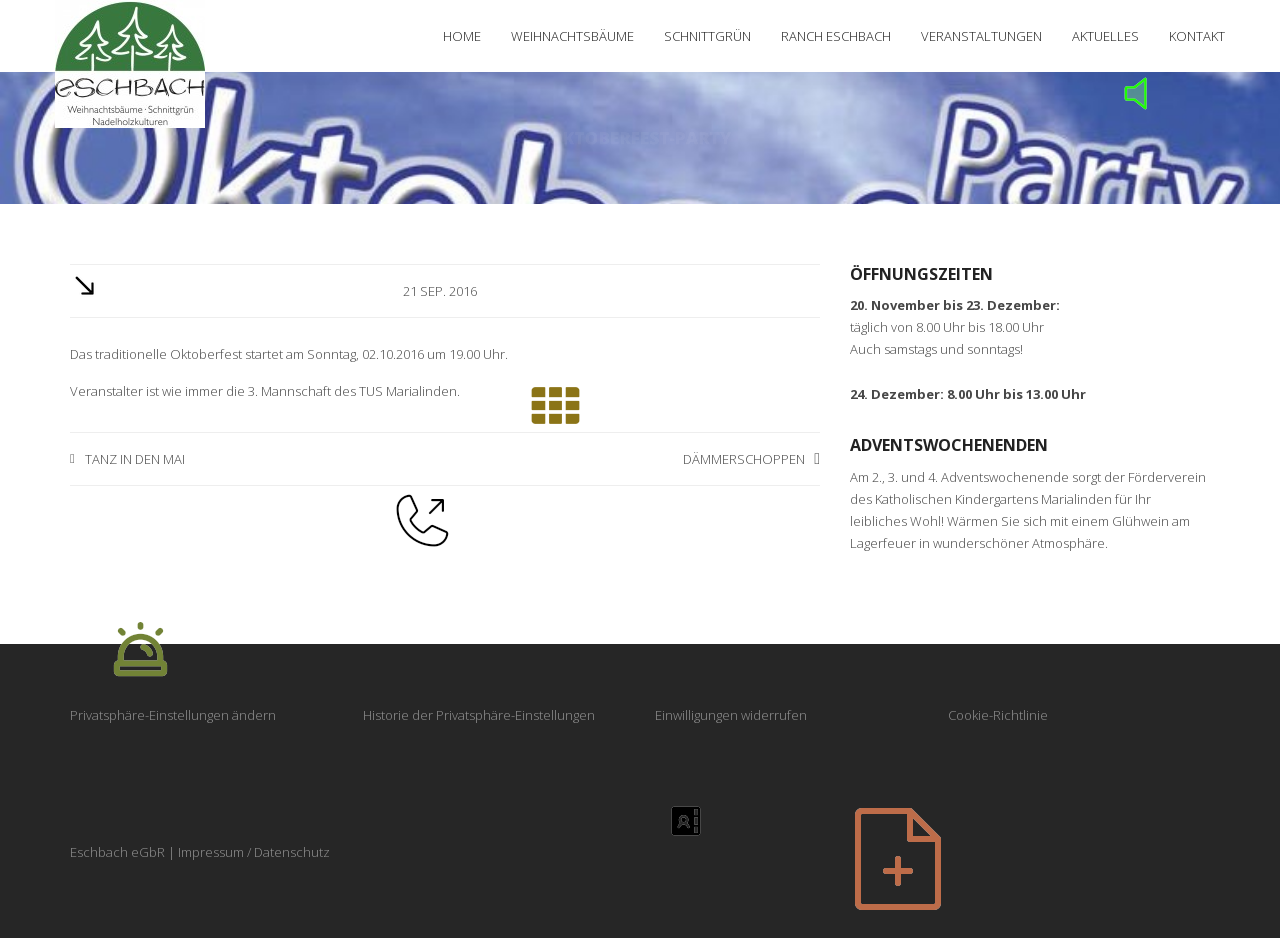 The width and height of the screenshot is (1280, 938). Describe the element at coordinates (898, 859) in the screenshot. I see `create a new file` at that location.